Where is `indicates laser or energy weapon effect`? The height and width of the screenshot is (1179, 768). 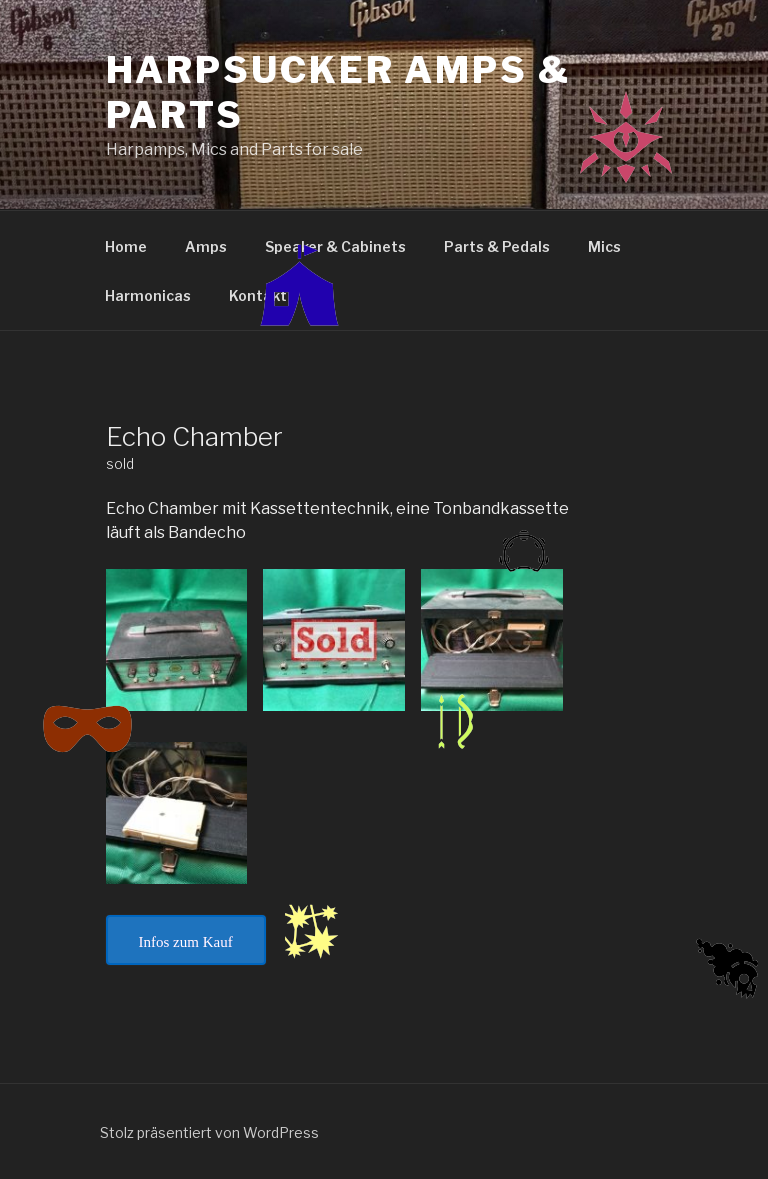 indicates laser or energy weapon effect is located at coordinates (312, 932).